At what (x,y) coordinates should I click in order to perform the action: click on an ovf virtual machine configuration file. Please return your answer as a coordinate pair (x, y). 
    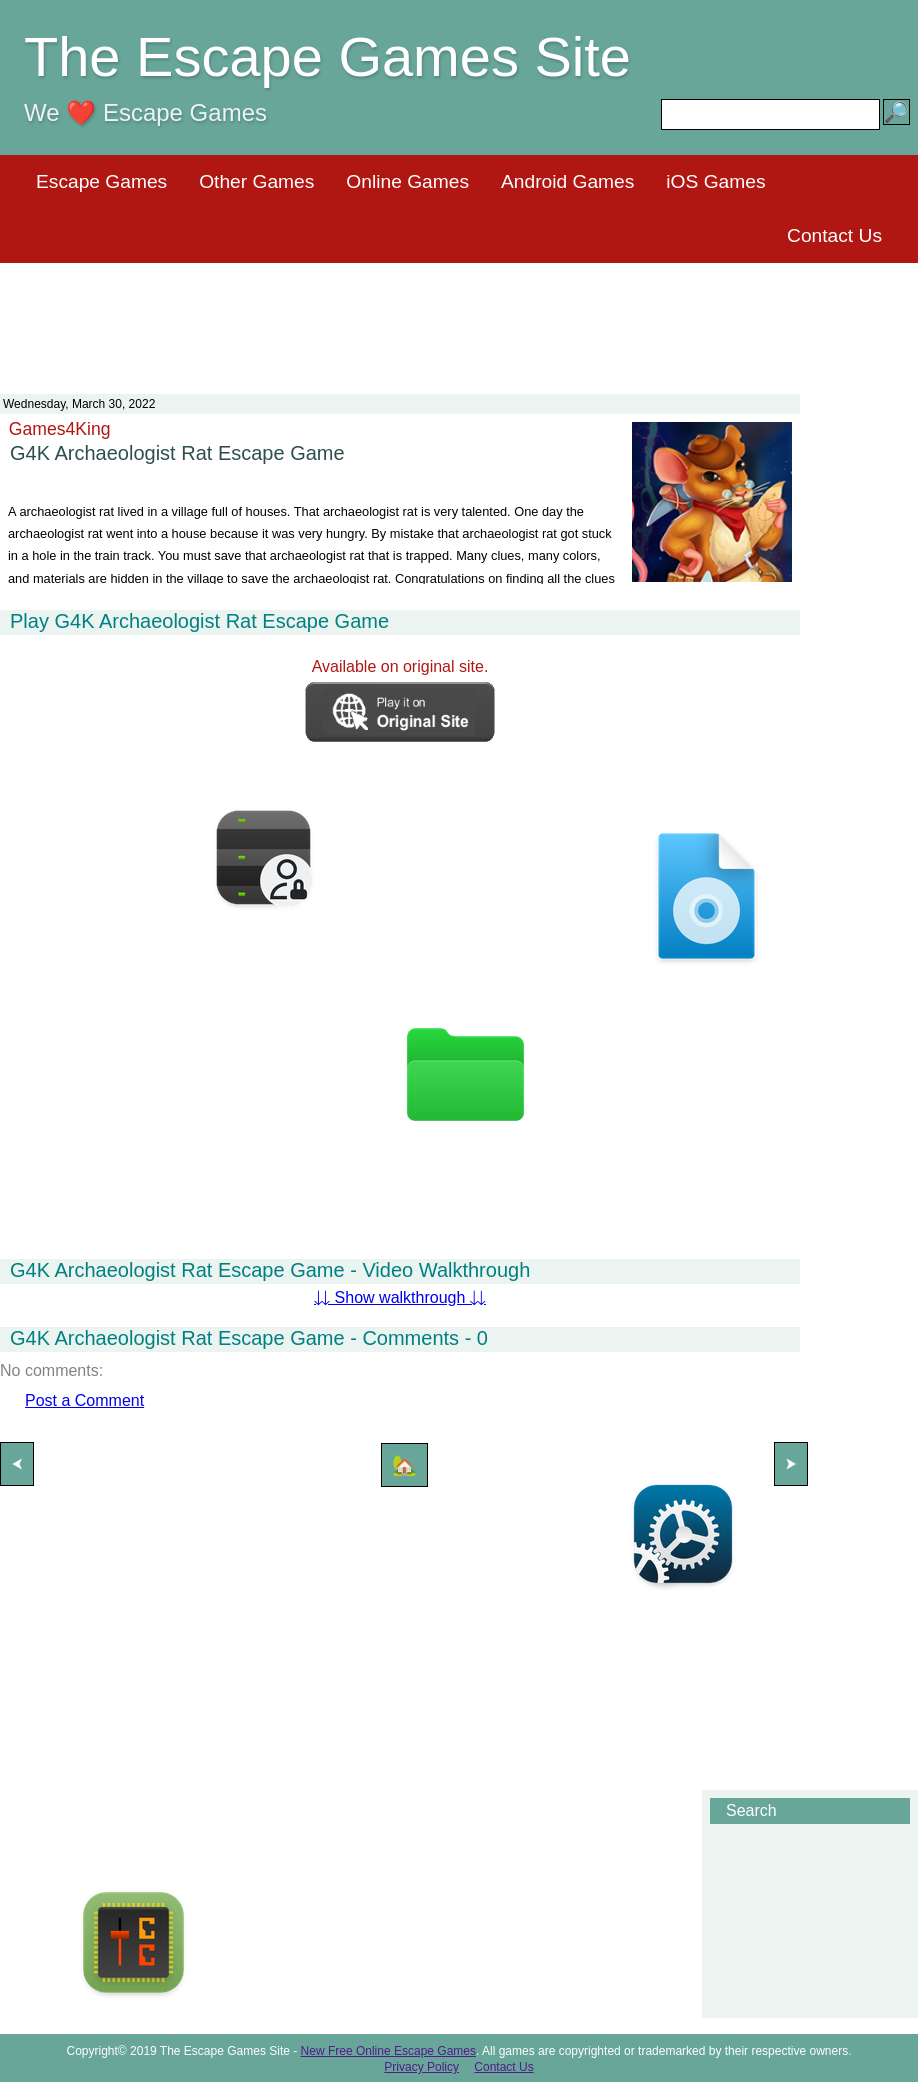
    Looking at the image, I should click on (706, 898).